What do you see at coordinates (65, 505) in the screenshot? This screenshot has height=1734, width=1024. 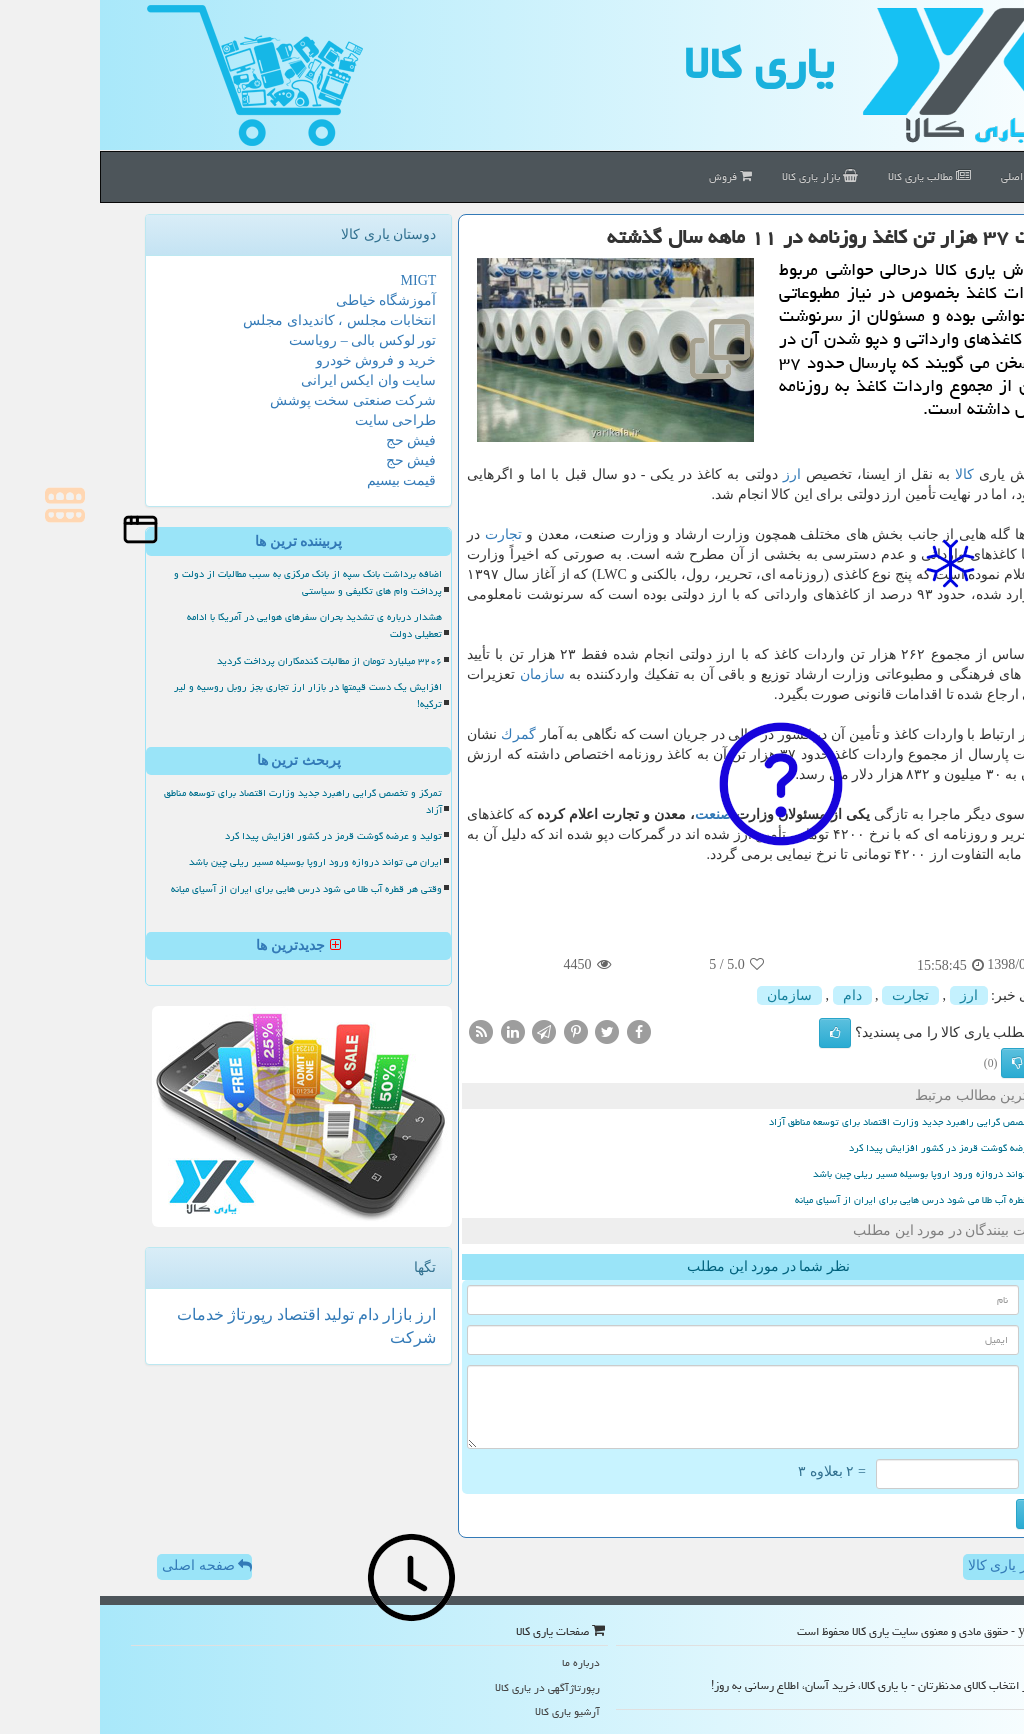 I see `access dental or oral health features` at bounding box center [65, 505].